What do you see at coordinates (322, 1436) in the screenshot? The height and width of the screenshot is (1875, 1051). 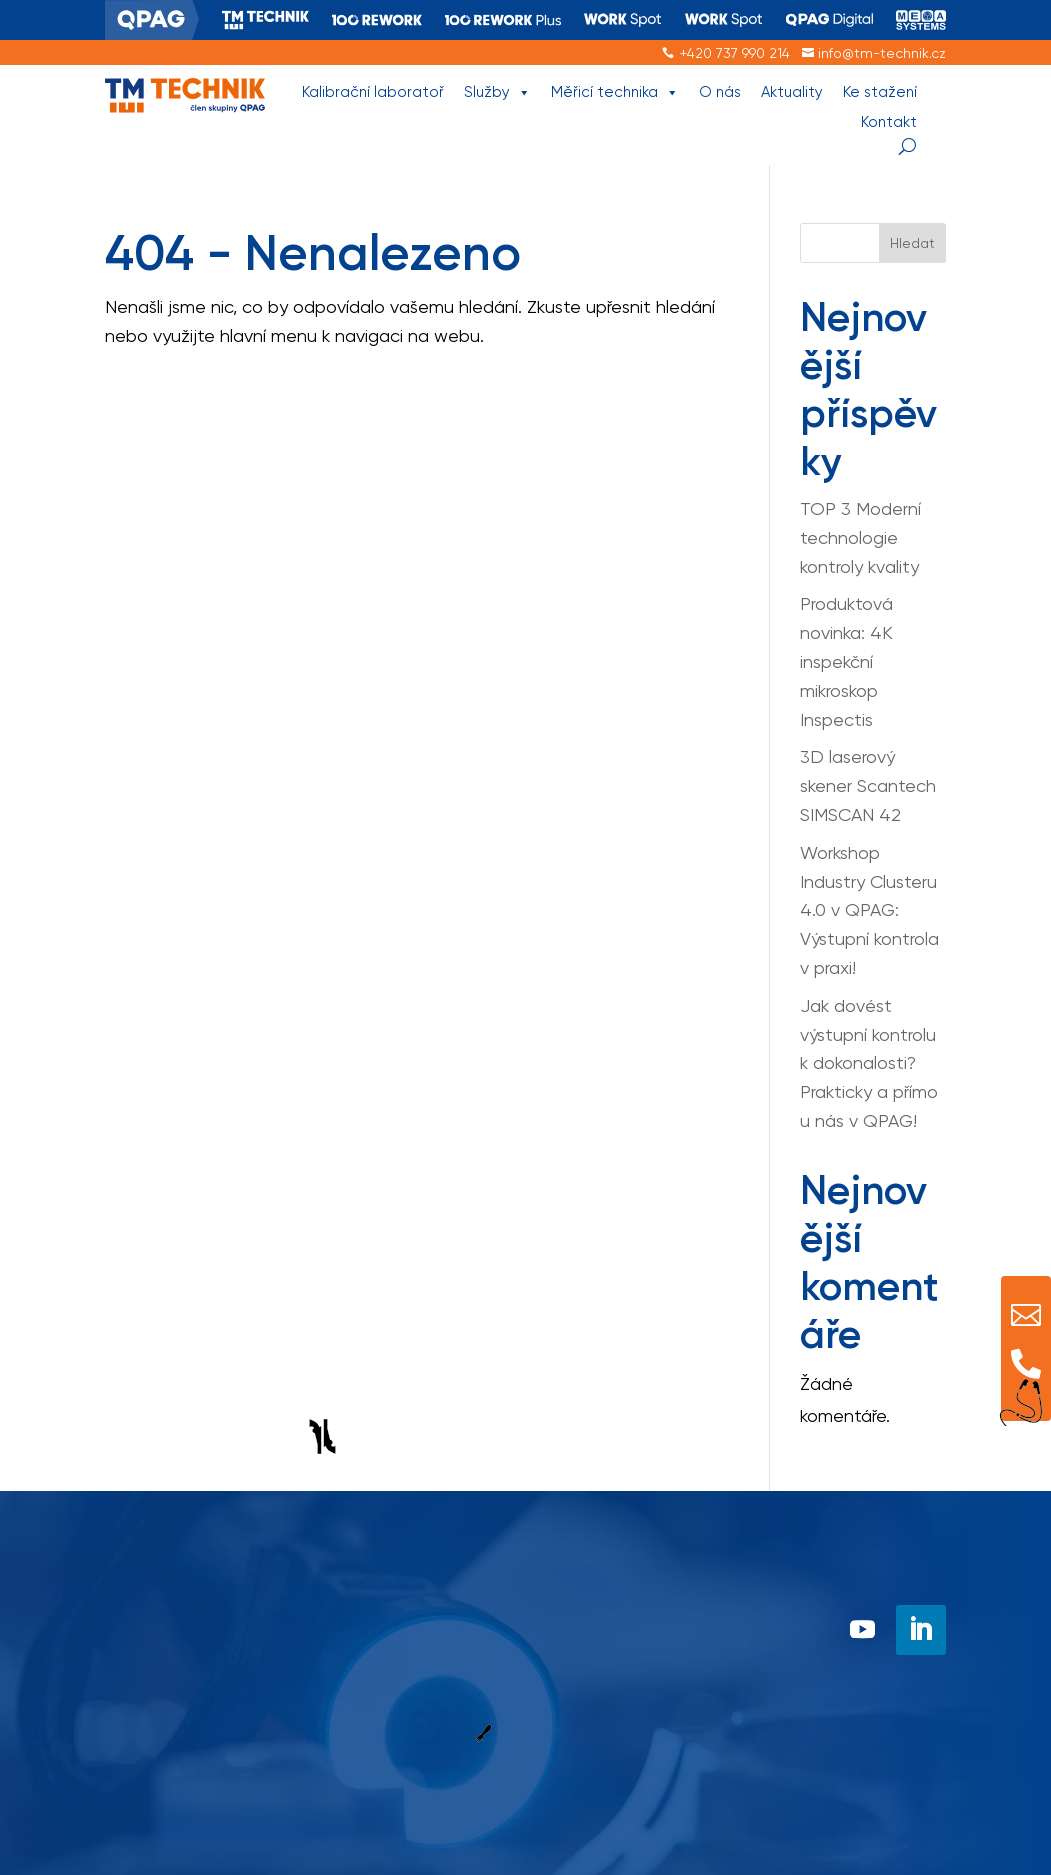 I see `challenge another player to a duel` at bounding box center [322, 1436].